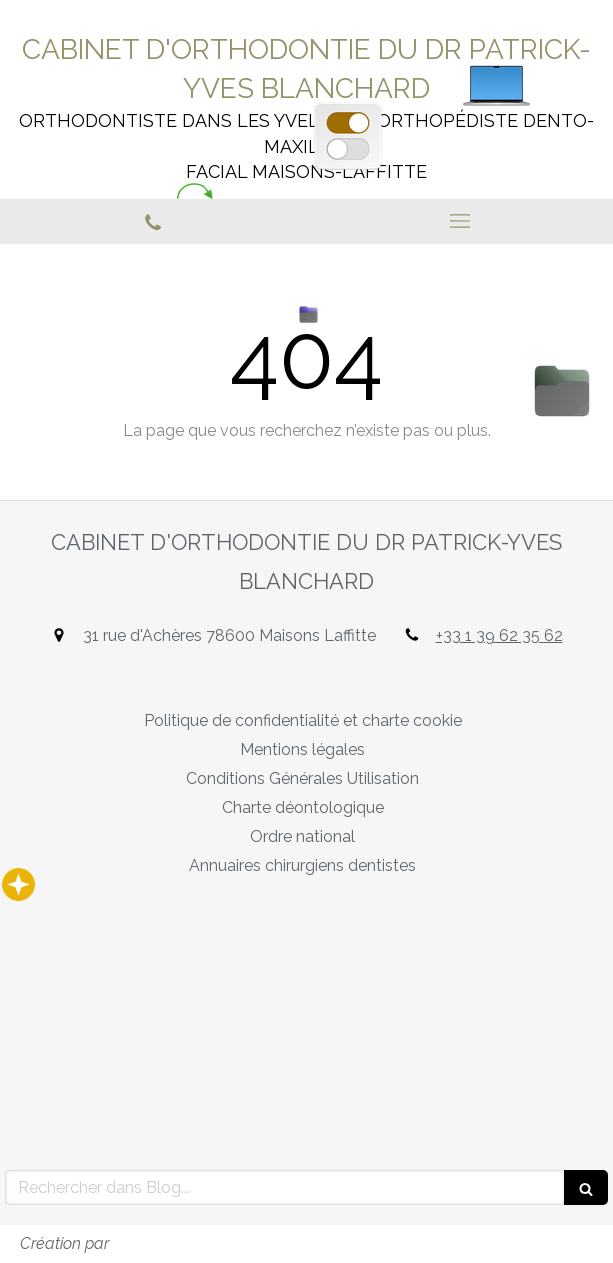 The height and width of the screenshot is (1263, 613). Describe the element at coordinates (18, 884) in the screenshot. I see `mark a bluetooth device as trusted` at that location.